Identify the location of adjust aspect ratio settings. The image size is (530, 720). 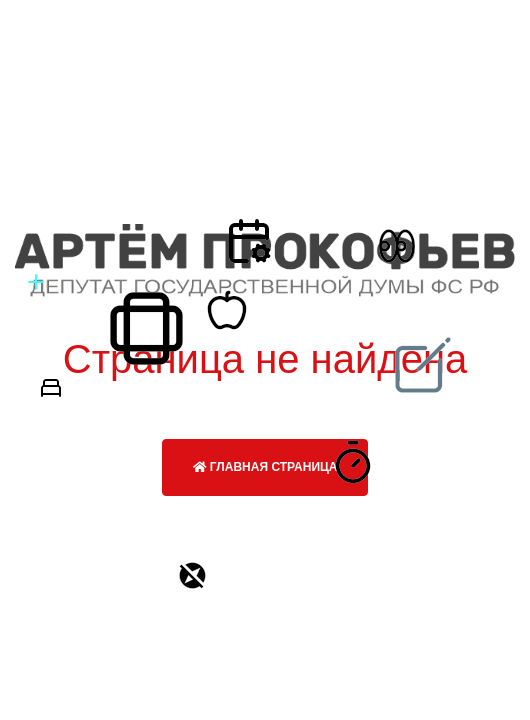
(146, 328).